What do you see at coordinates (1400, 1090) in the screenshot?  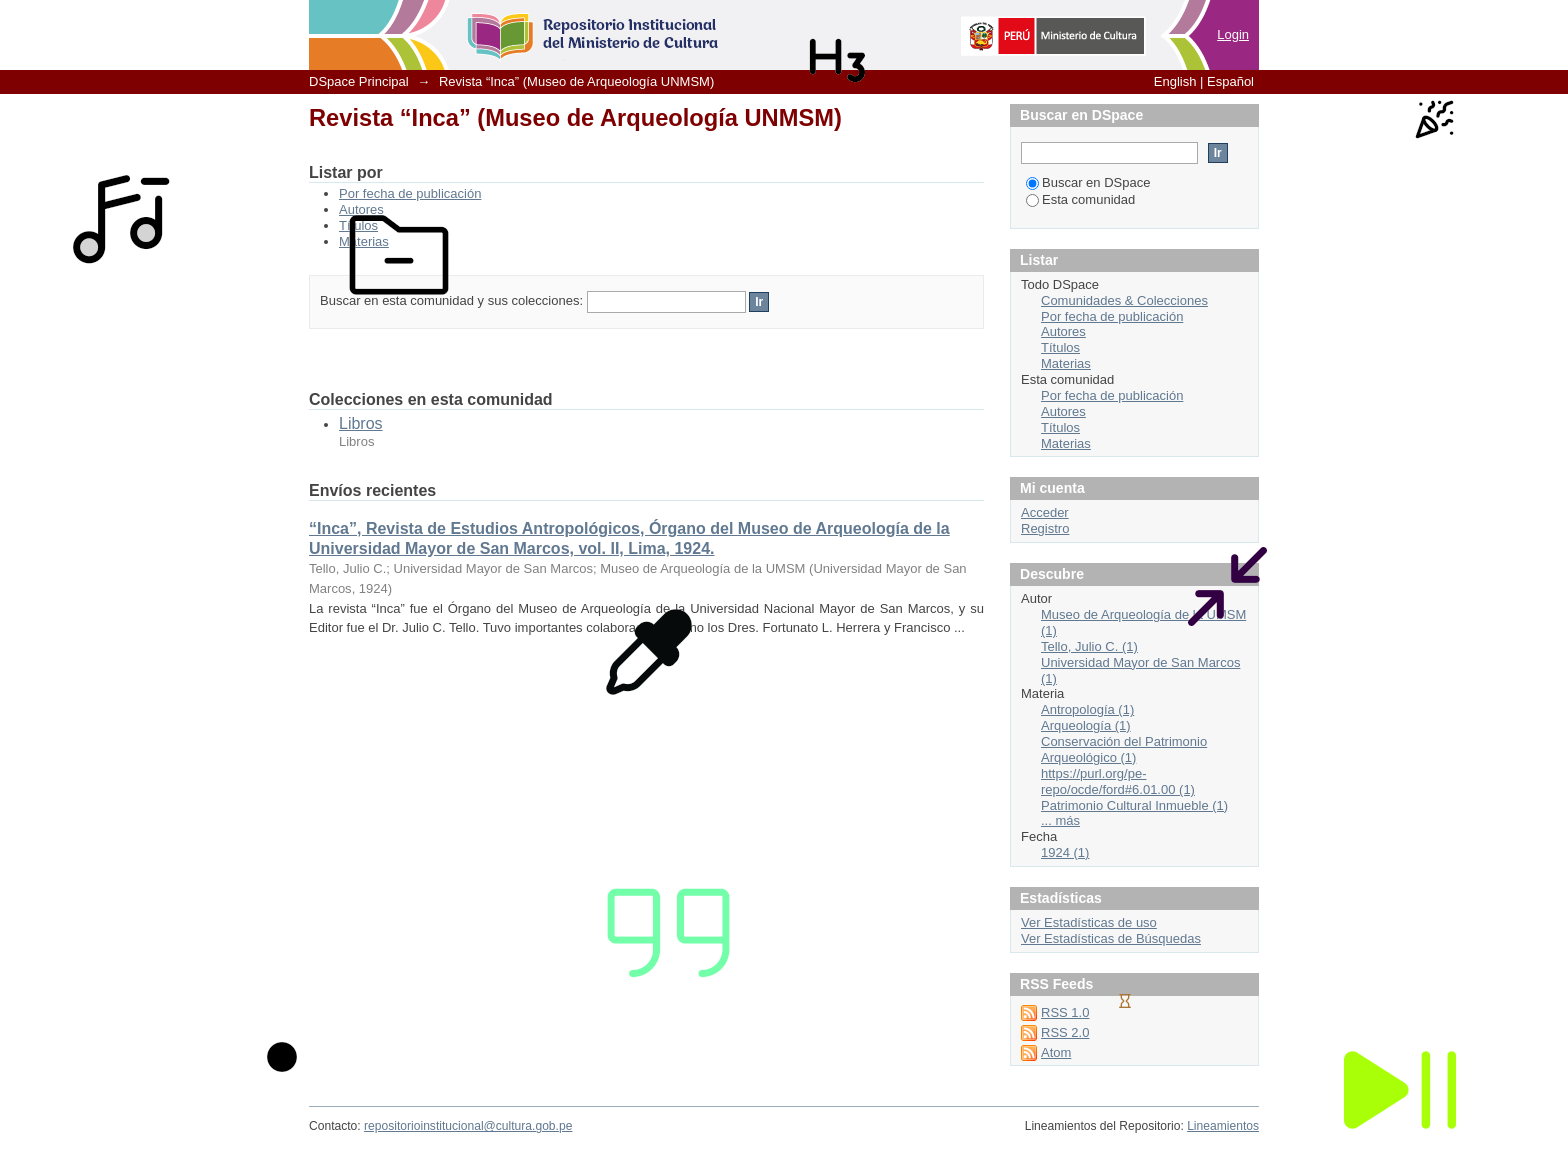 I see `toggle between play and pause for media` at bounding box center [1400, 1090].